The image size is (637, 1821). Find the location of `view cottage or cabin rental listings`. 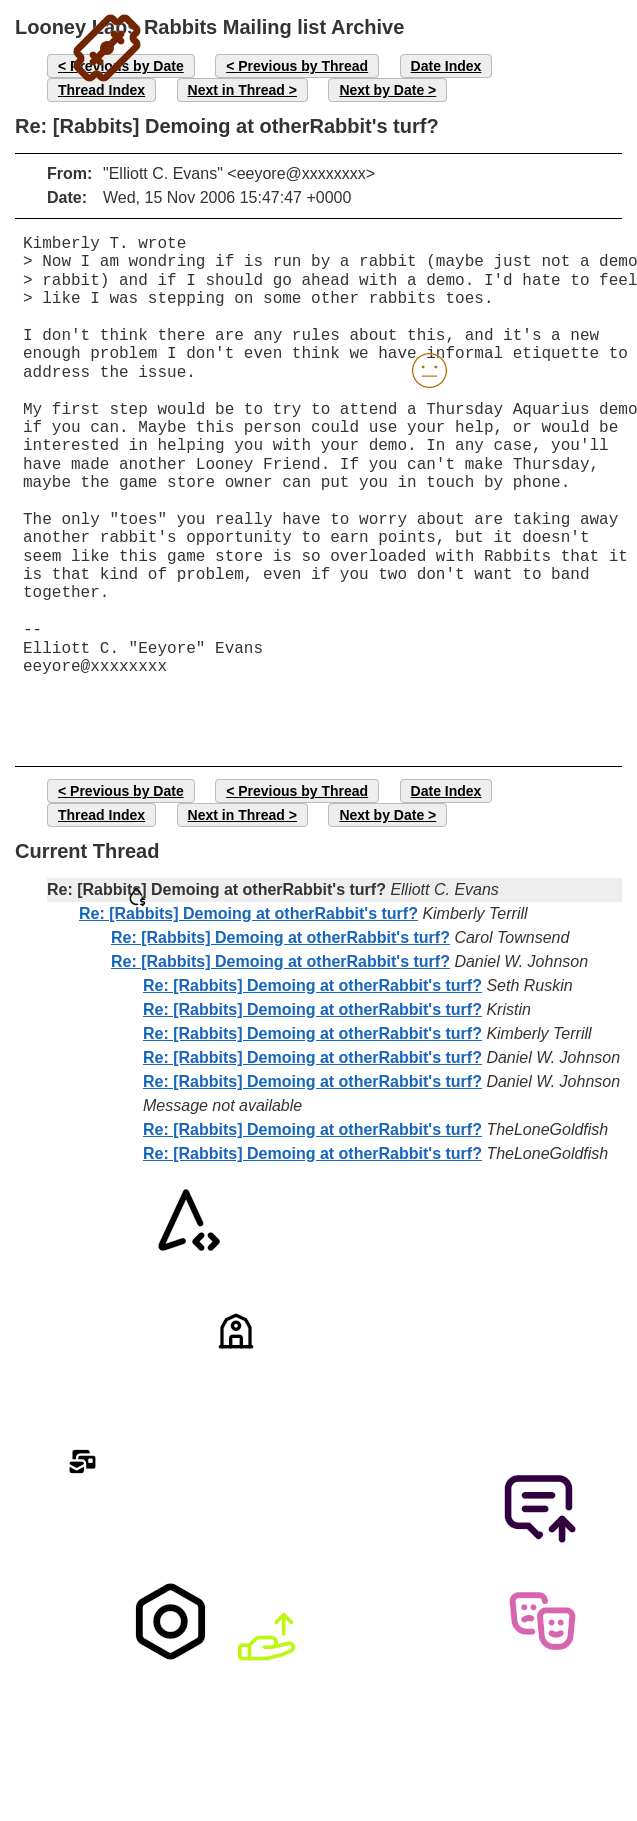

view cottage or cabin rental listings is located at coordinates (236, 1331).